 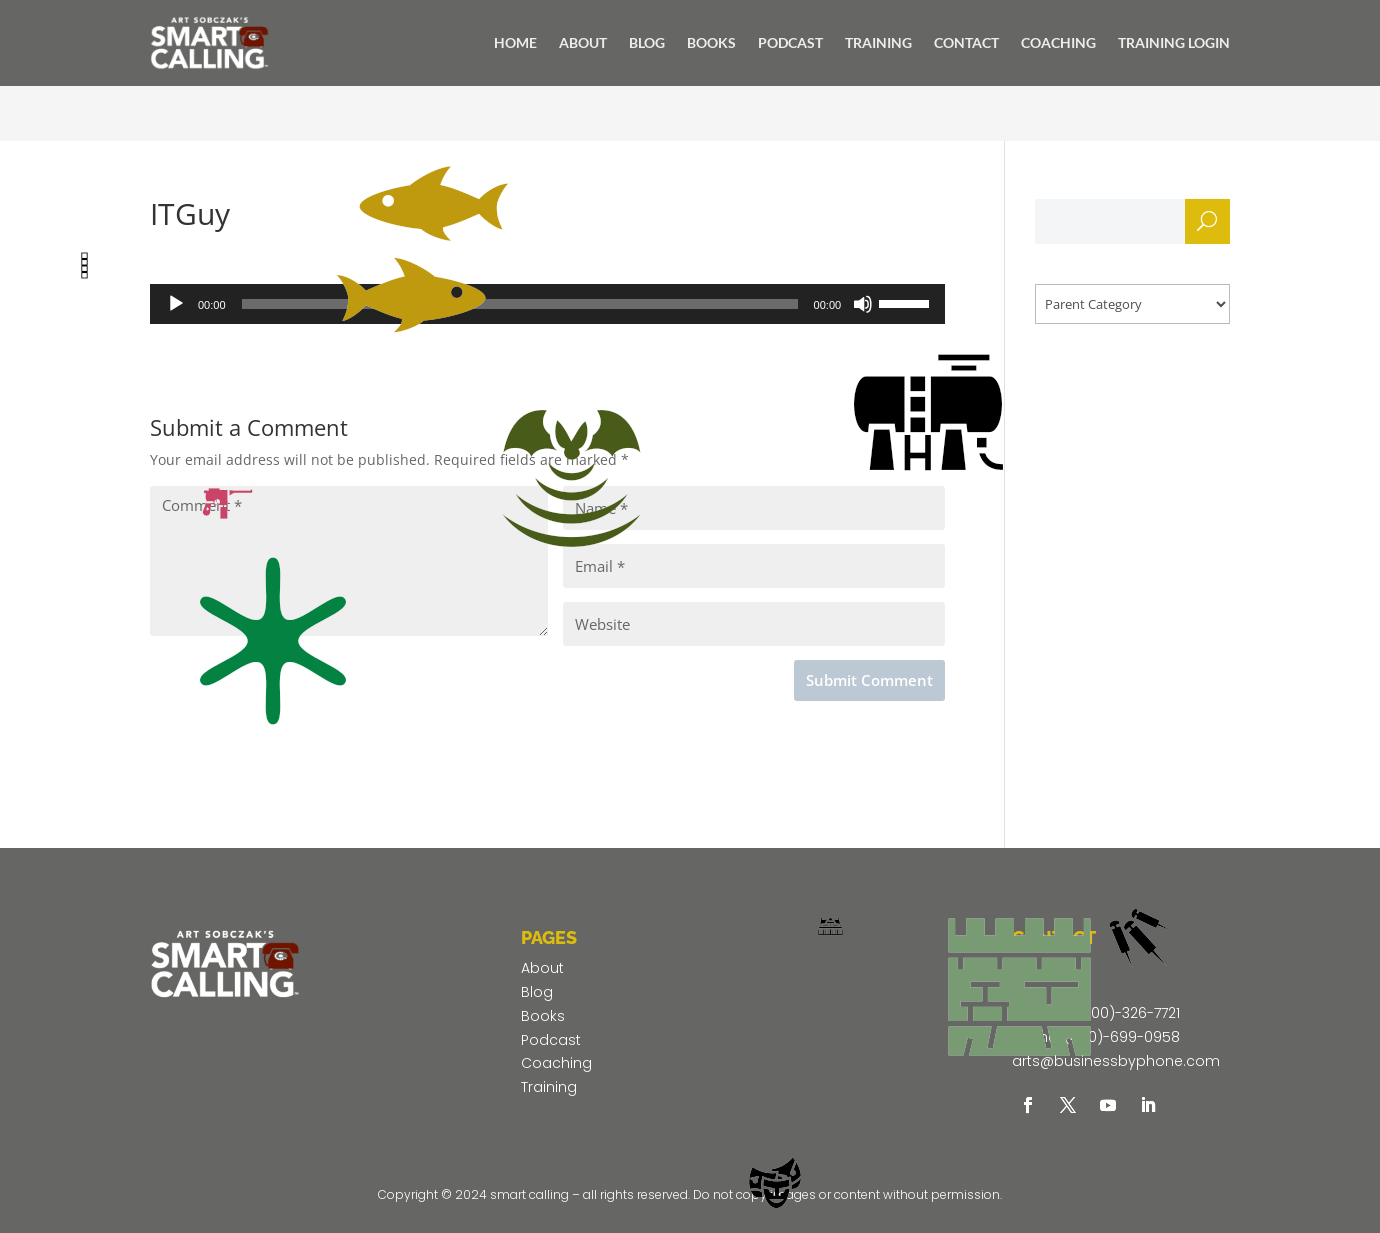 What do you see at coordinates (830, 924) in the screenshot?
I see `view viking longhouse building` at bounding box center [830, 924].